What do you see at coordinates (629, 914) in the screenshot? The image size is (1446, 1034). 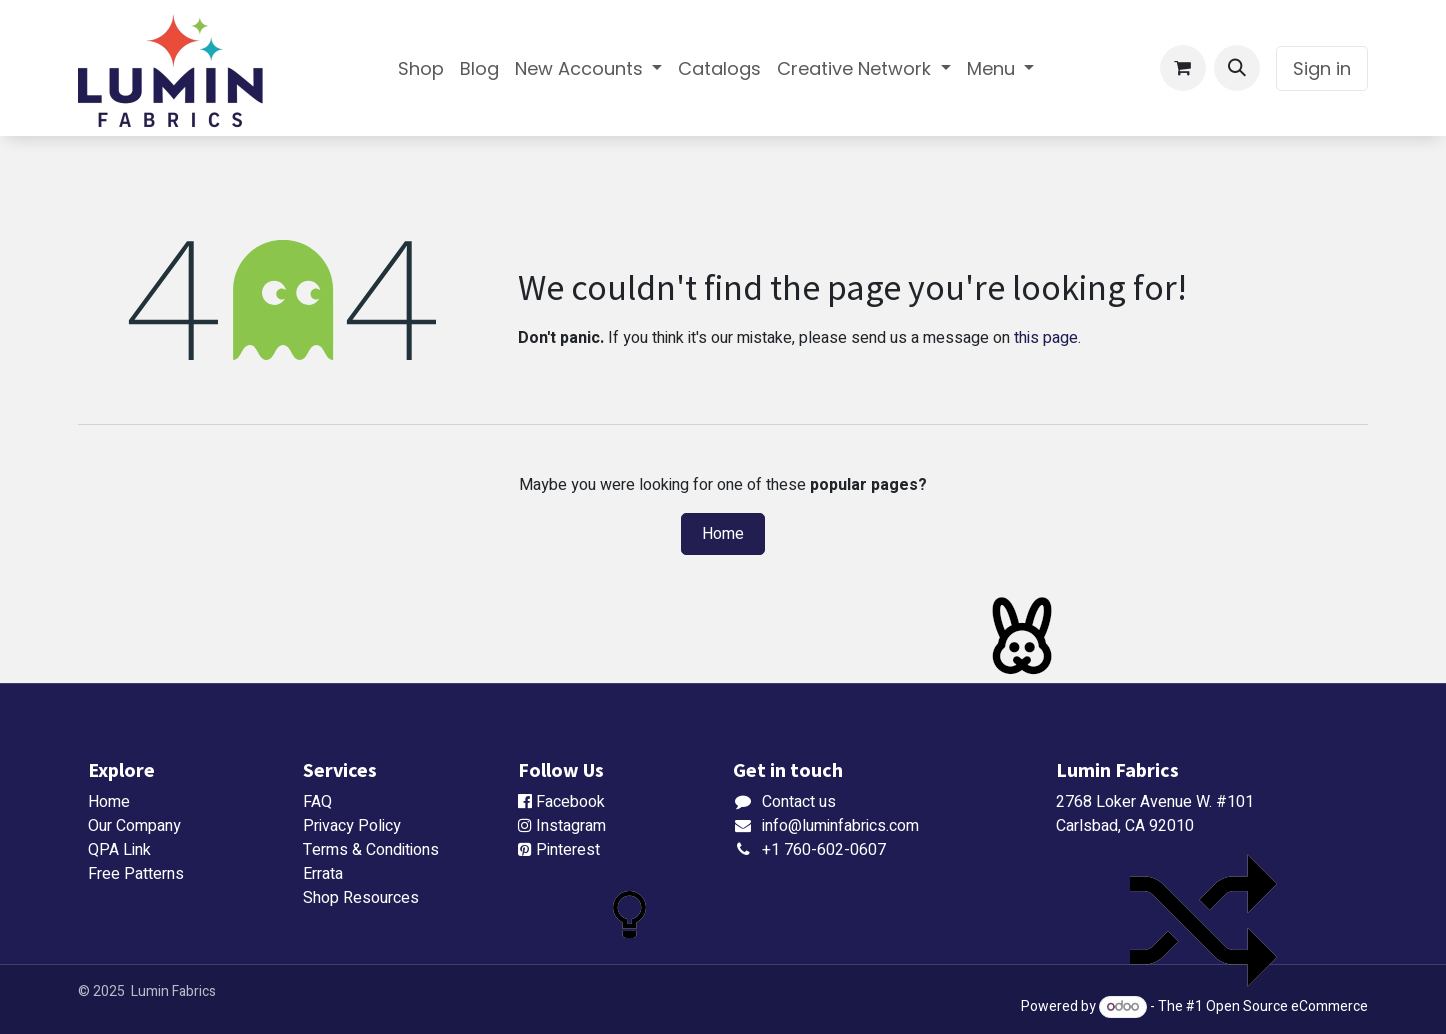 I see `access tips or helpful suggestions` at bounding box center [629, 914].